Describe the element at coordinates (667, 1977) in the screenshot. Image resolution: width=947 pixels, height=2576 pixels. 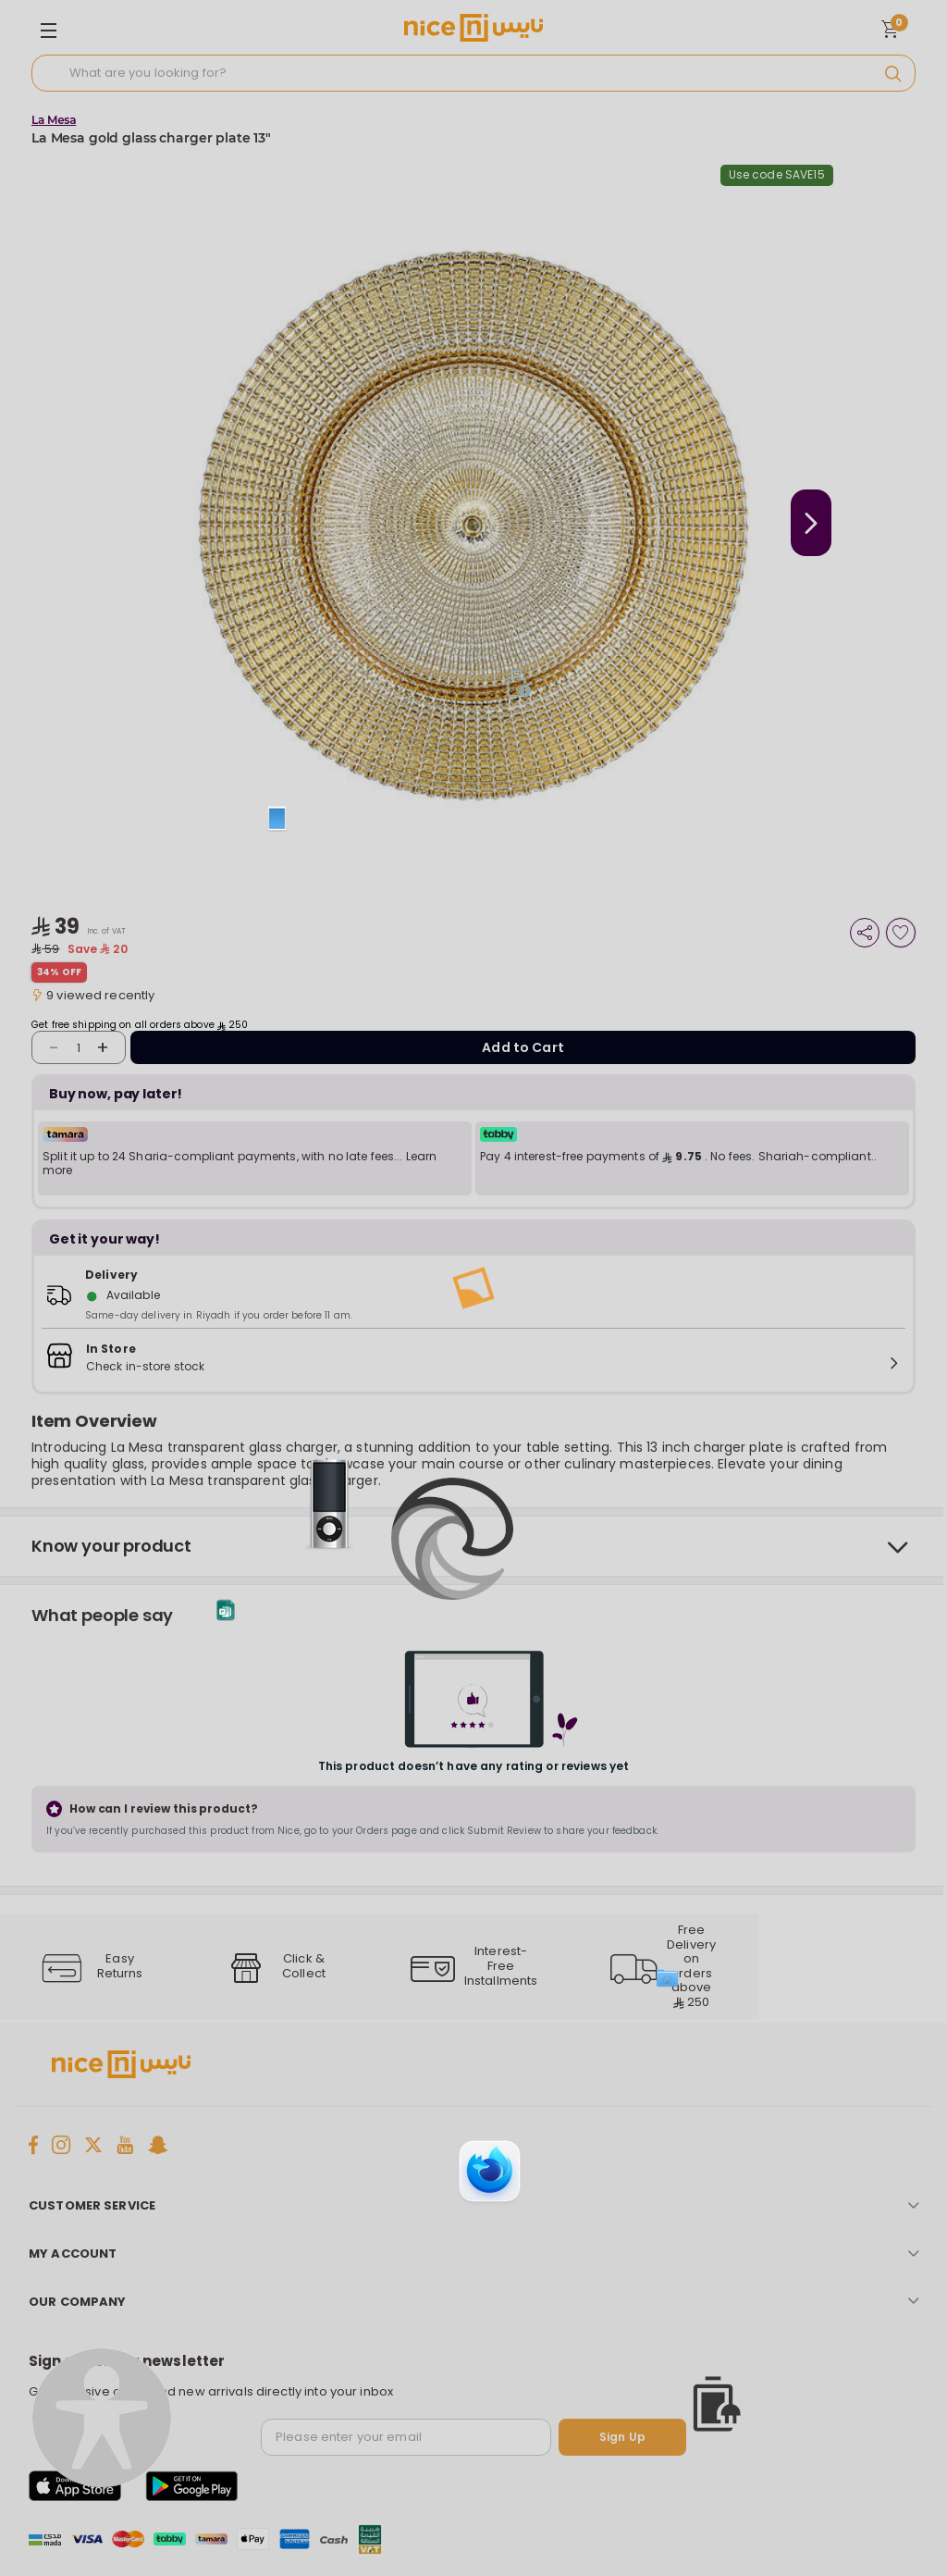
I see `open your home folder` at that location.